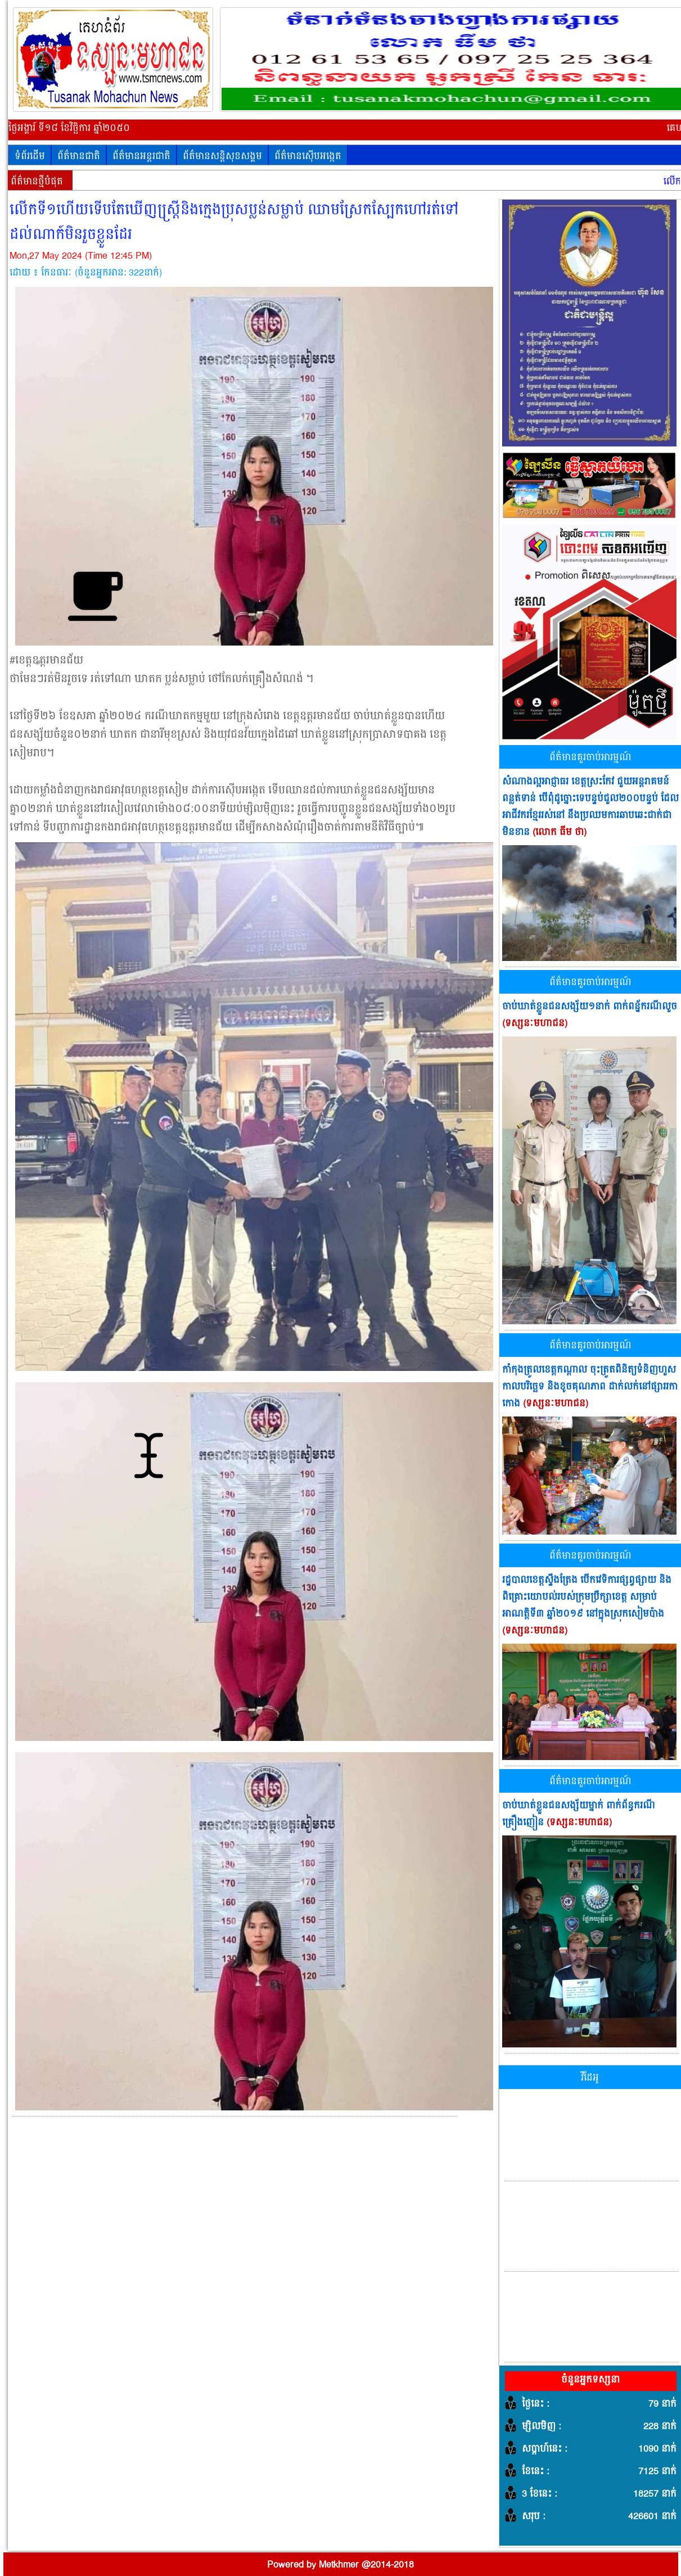 This screenshot has width=681, height=2576. What do you see at coordinates (95, 596) in the screenshot?
I see `find nearby coffee shops or cafes` at bounding box center [95, 596].